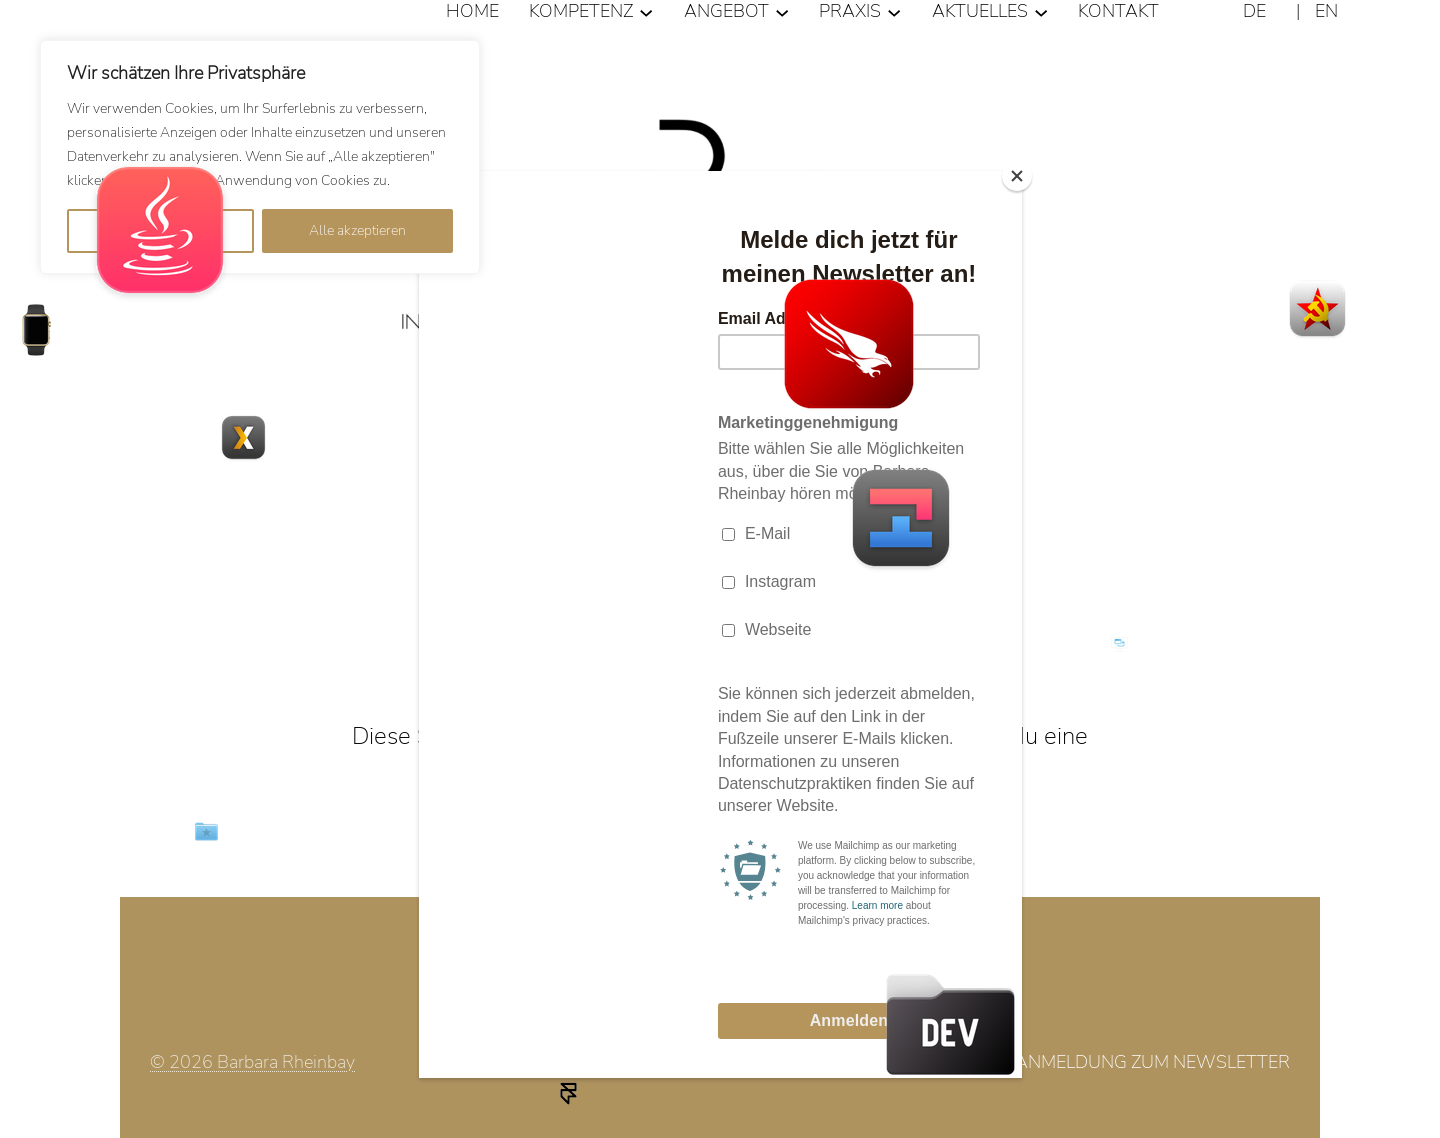 The width and height of the screenshot is (1440, 1138). What do you see at coordinates (1317, 308) in the screenshot?
I see `launch openra game application` at bounding box center [1317, 308].